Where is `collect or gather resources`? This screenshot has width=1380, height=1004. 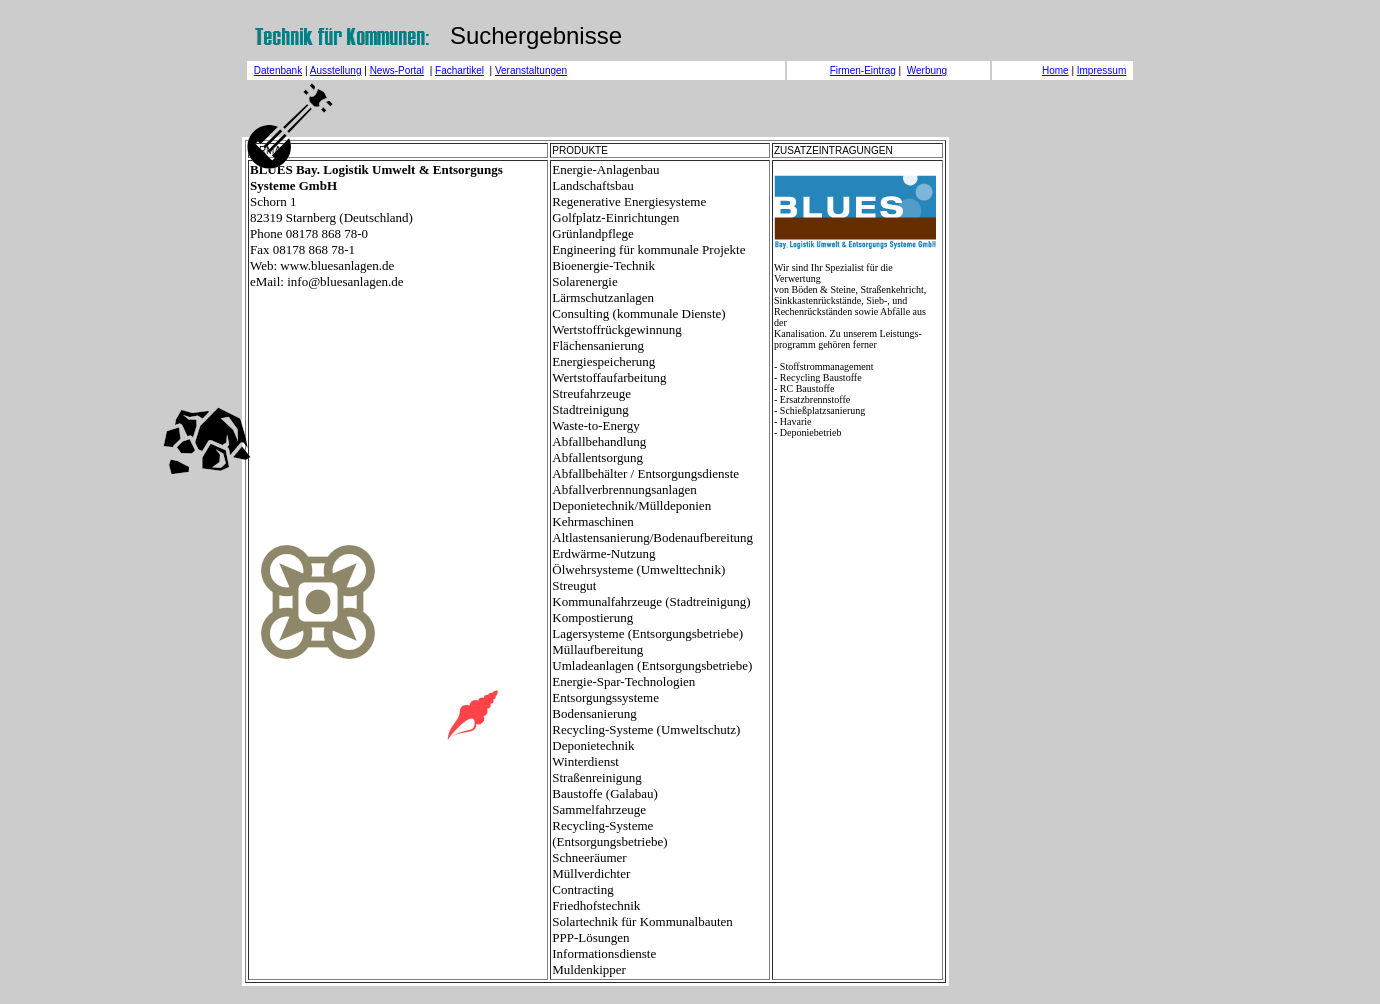 collect or gather resources is located at coordinates (206, 435).